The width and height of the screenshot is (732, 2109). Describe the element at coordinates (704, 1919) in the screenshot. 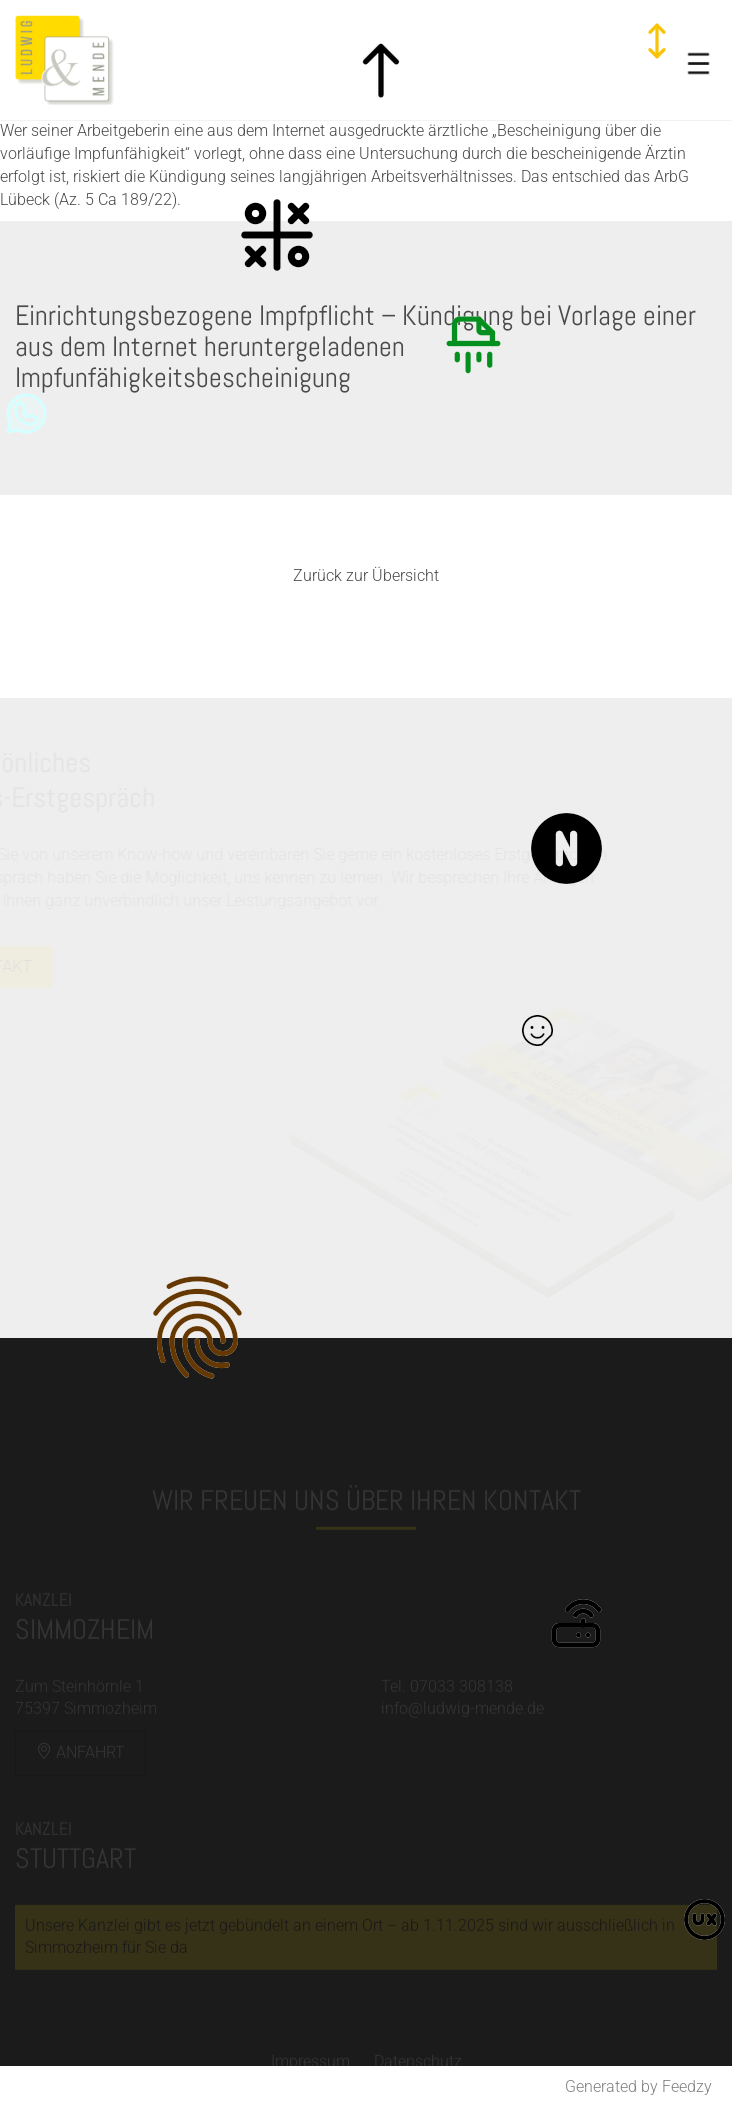

I see `access user experience design tools` at that location.